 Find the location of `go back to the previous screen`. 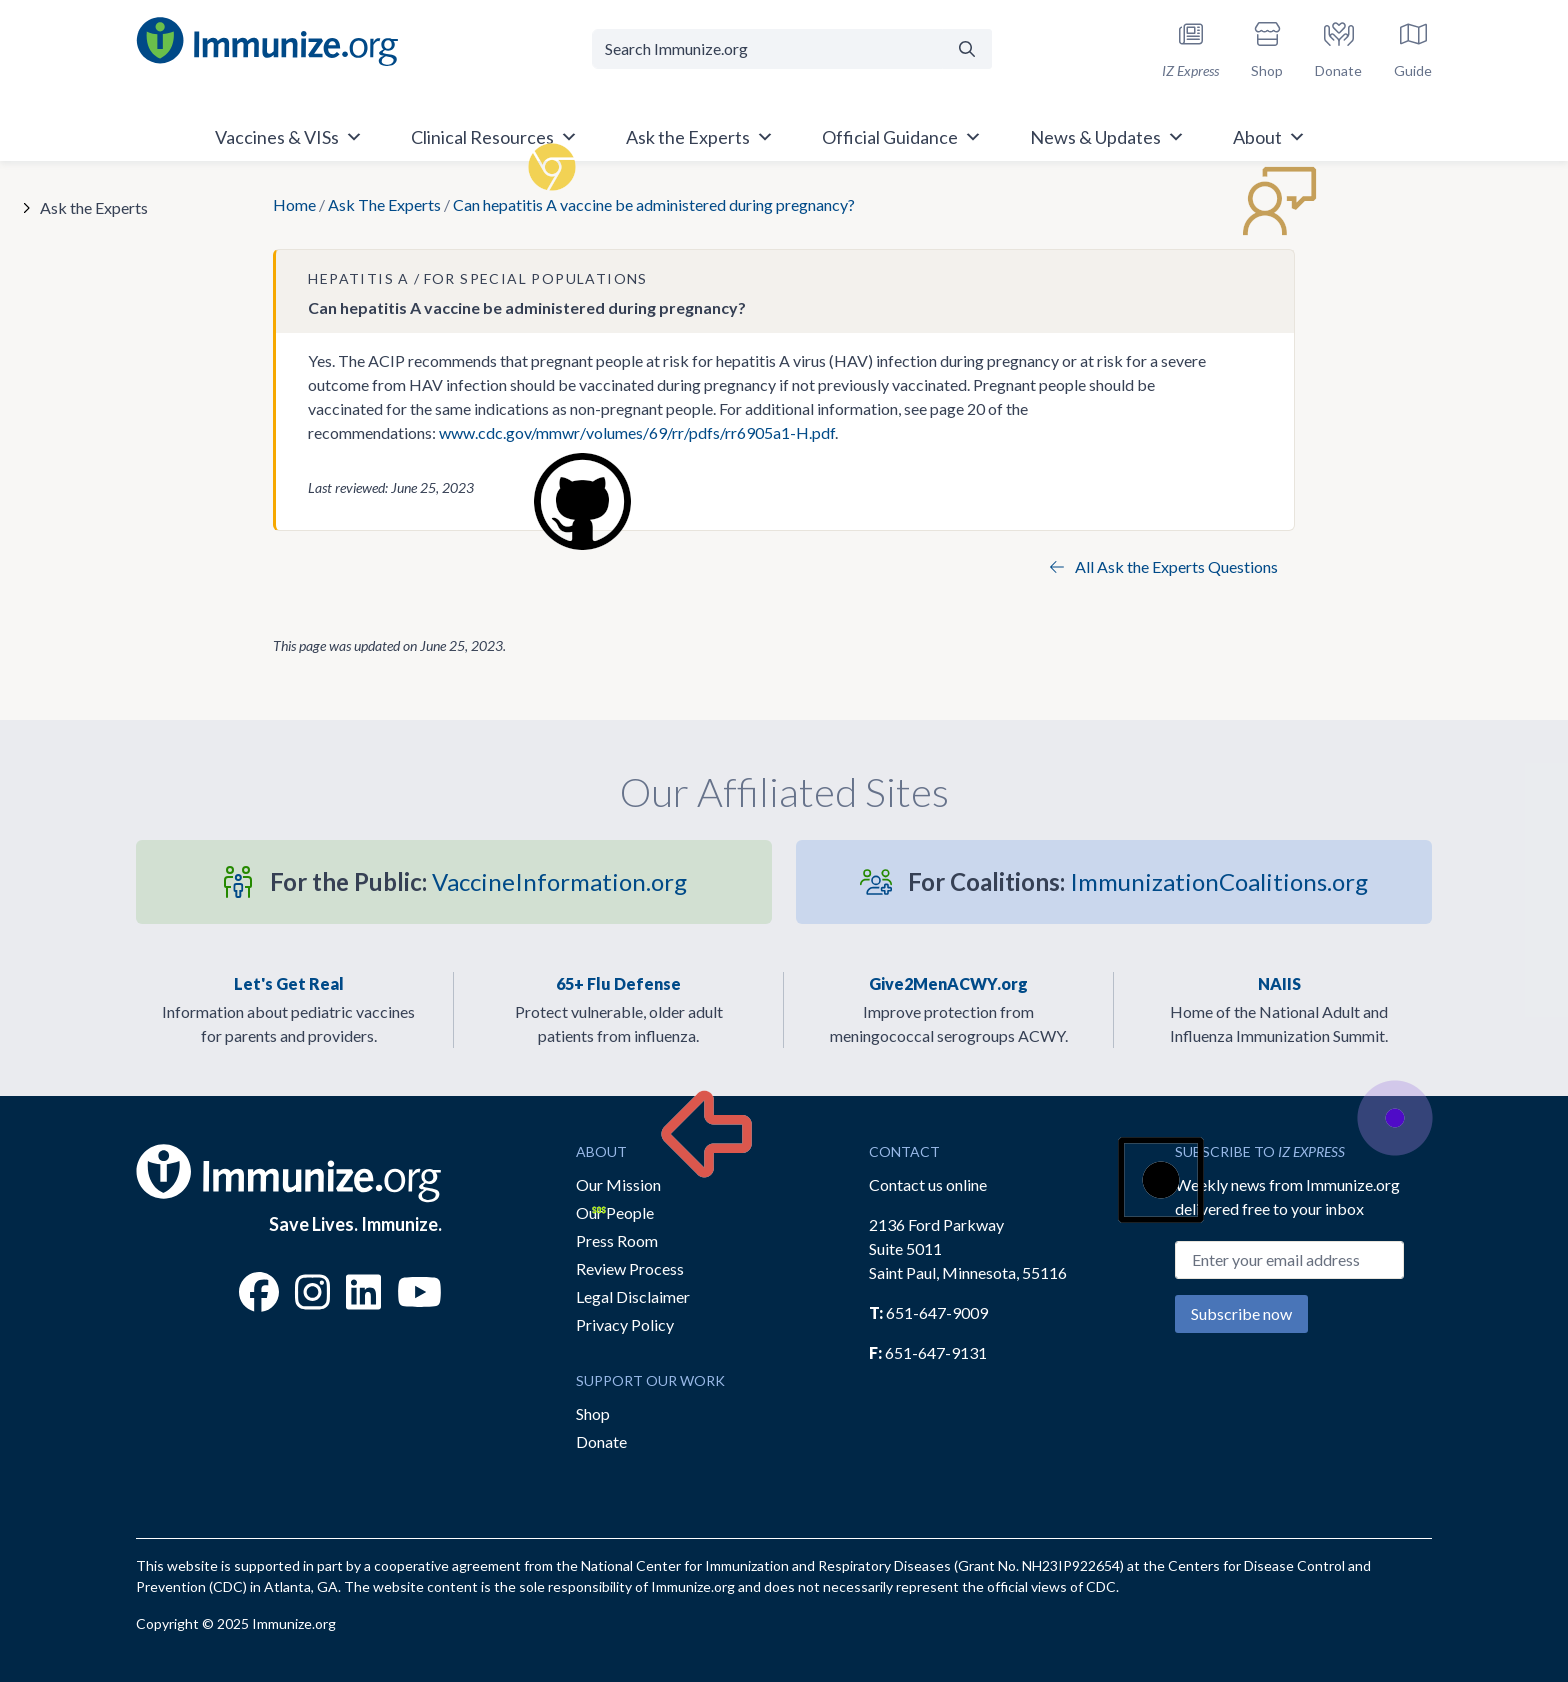

go back to the previous screen is located at coordinates (709, 1134).